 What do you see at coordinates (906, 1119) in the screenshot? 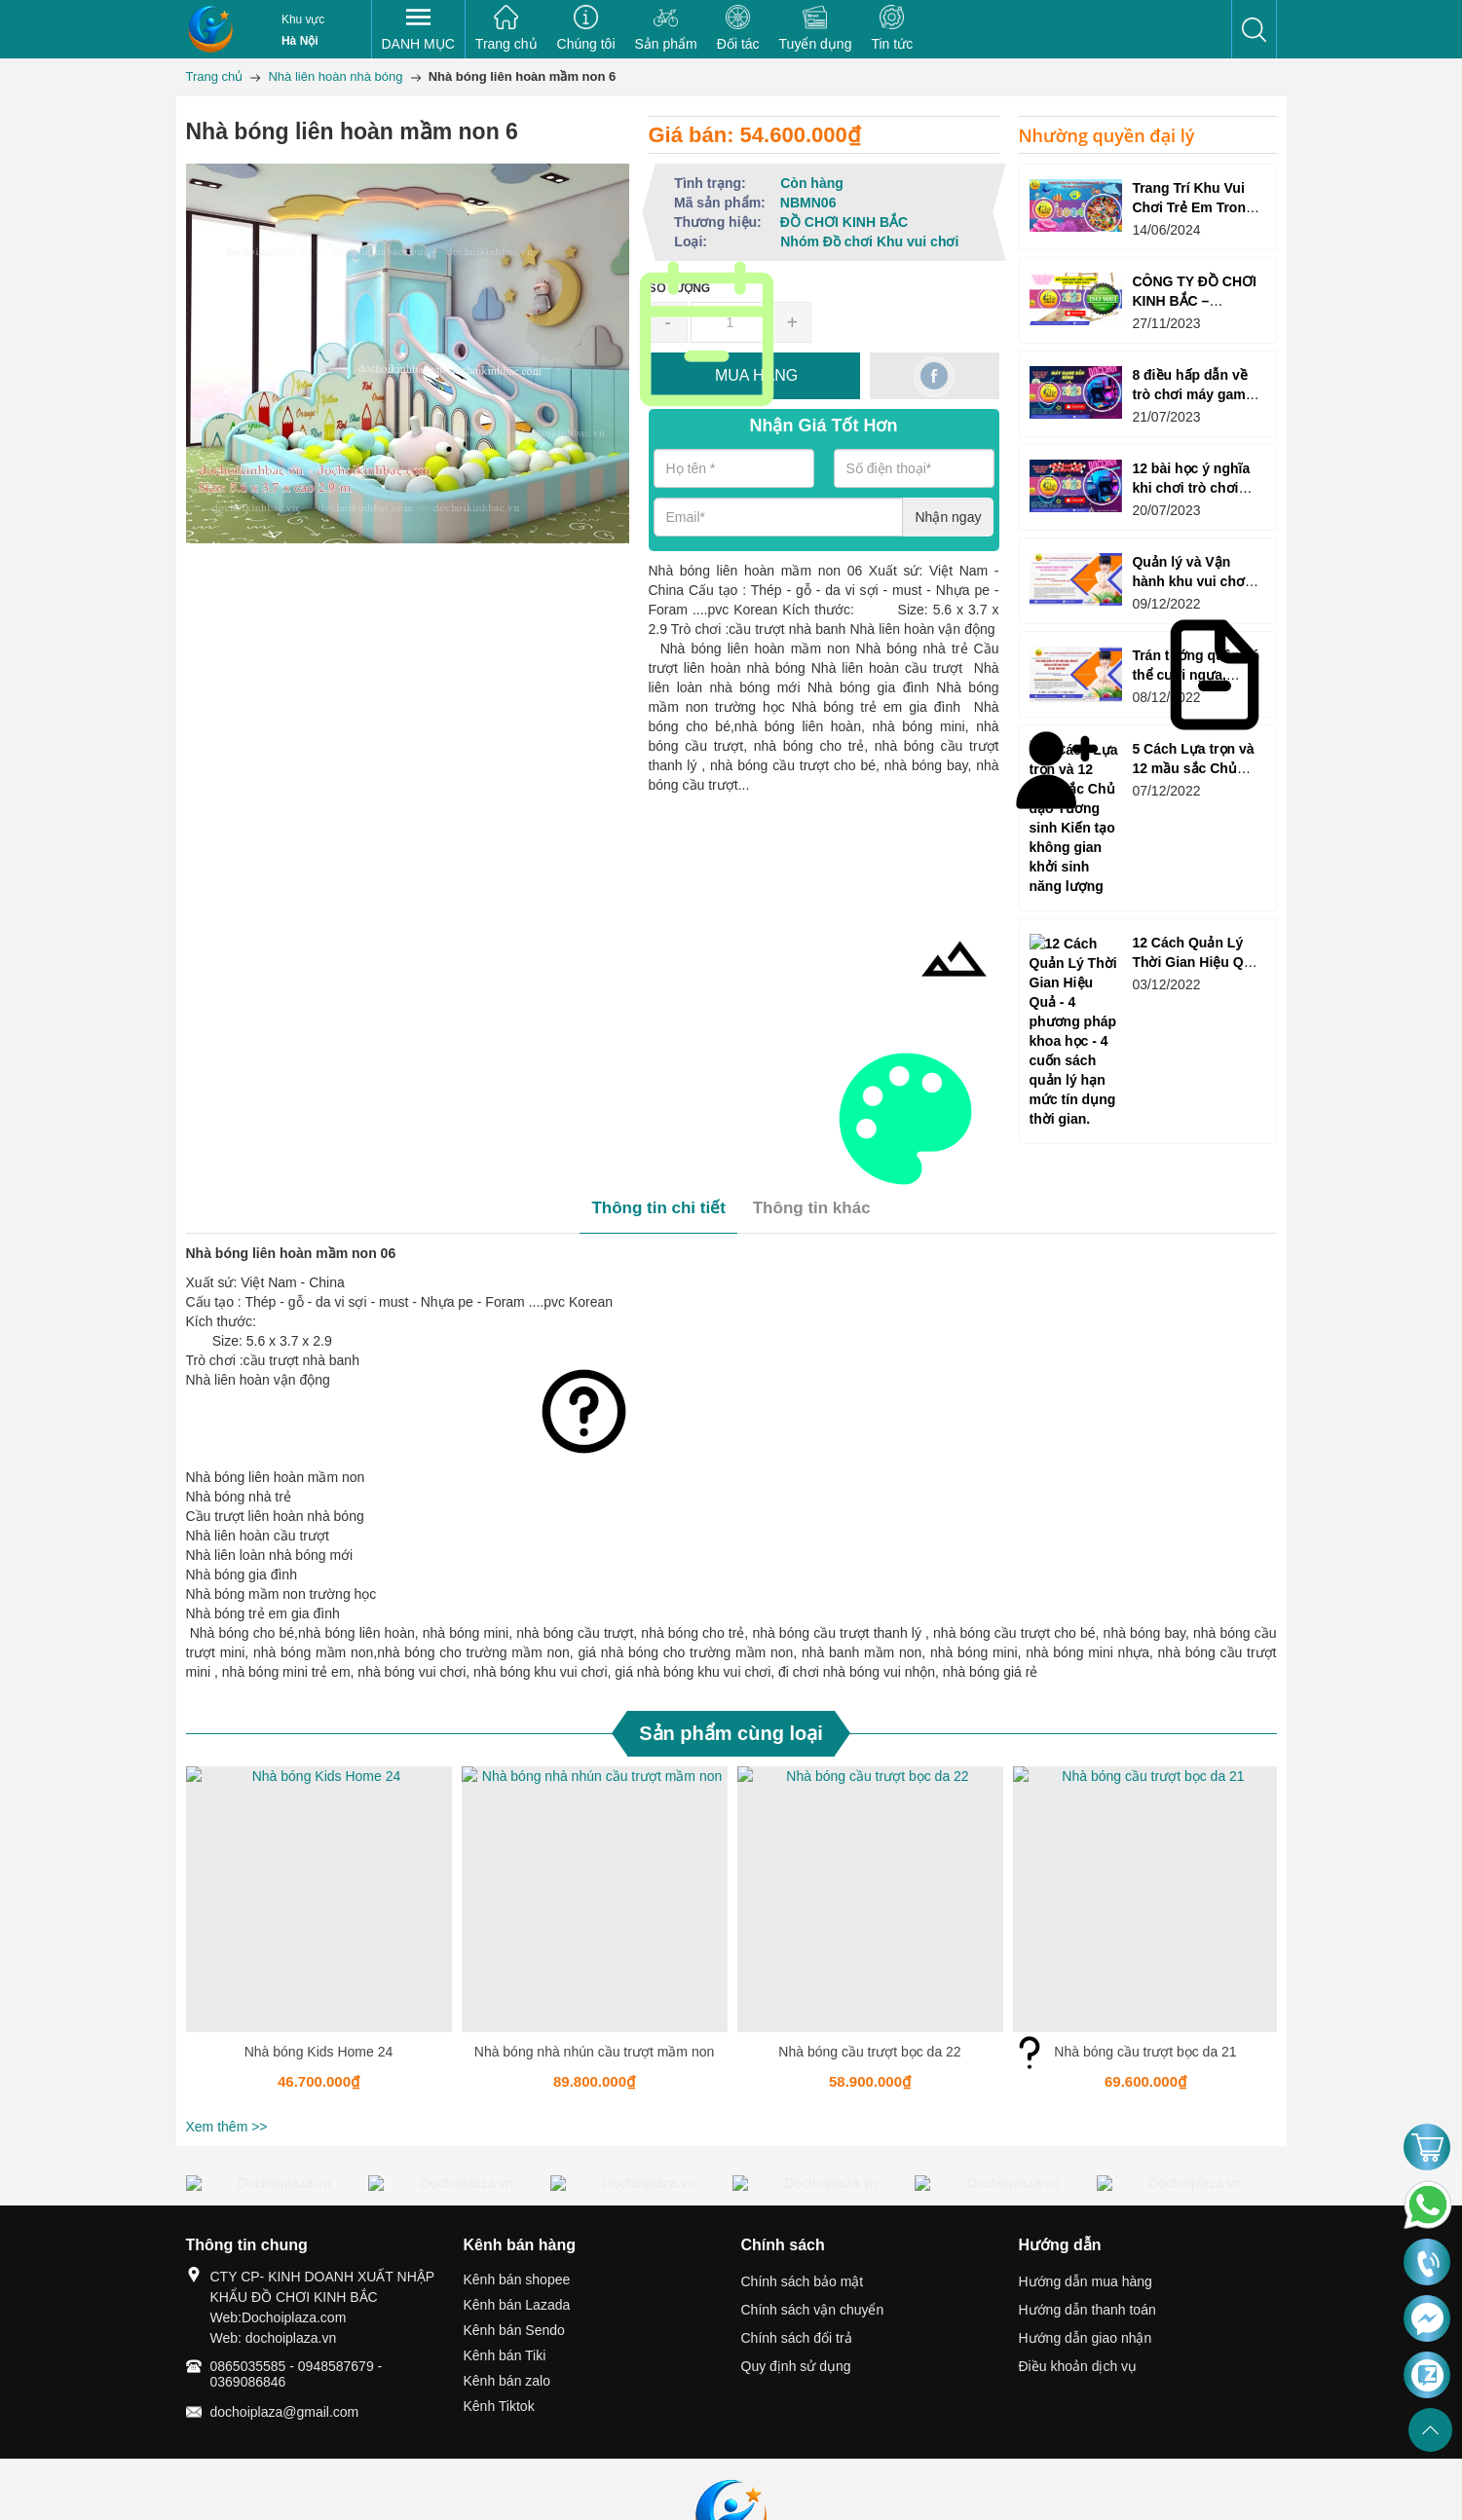
I see `open color picker or theme settings` at bounding box center [906, 1119].